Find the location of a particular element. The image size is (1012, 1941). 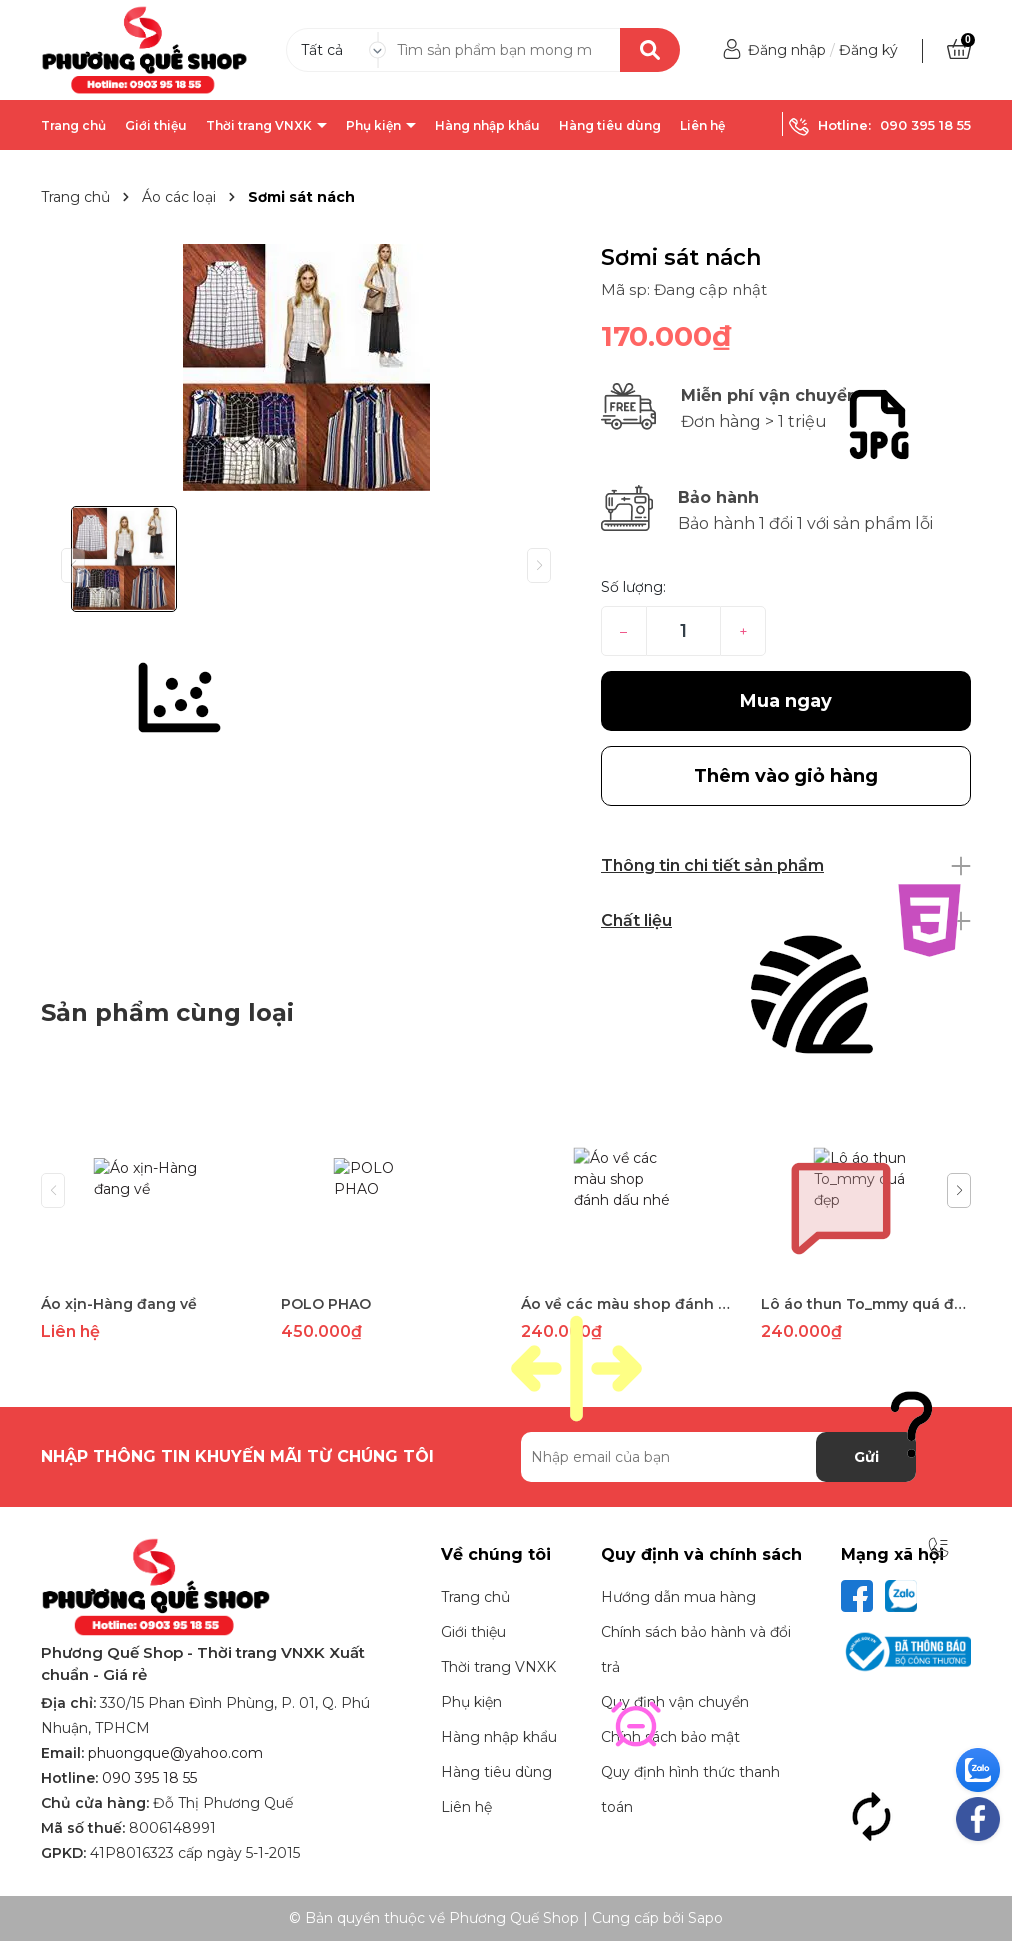

view contact list or phone directory is located at coordinates (939, 1547).